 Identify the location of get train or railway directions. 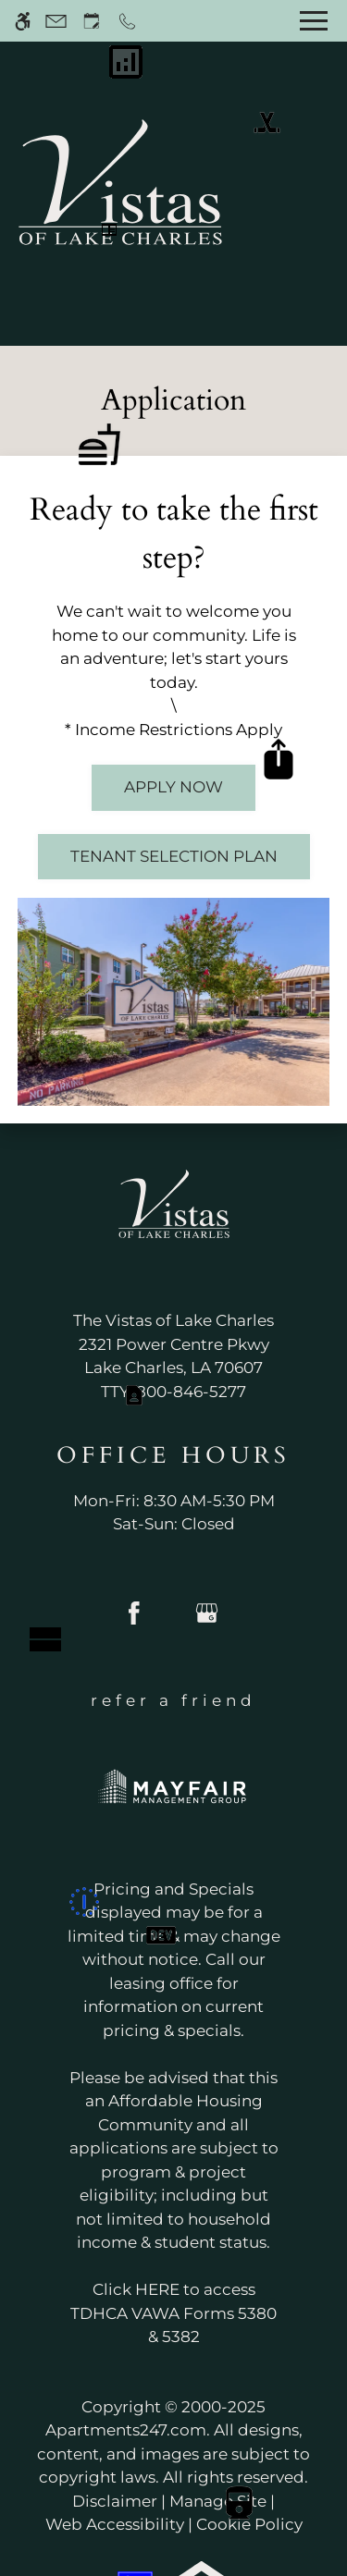
(239, 2504).